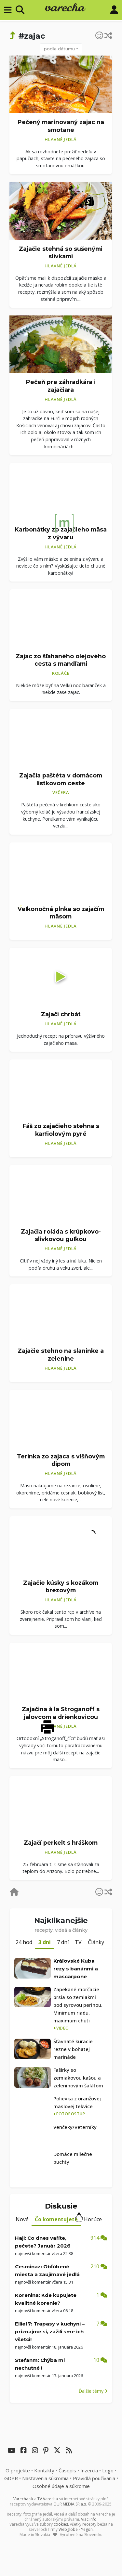 The height and width of the screenshot is (2576, 122). Describe the element at coordinates (91, 1534) in the screenshot. I see `indicates content is loading` at that location.